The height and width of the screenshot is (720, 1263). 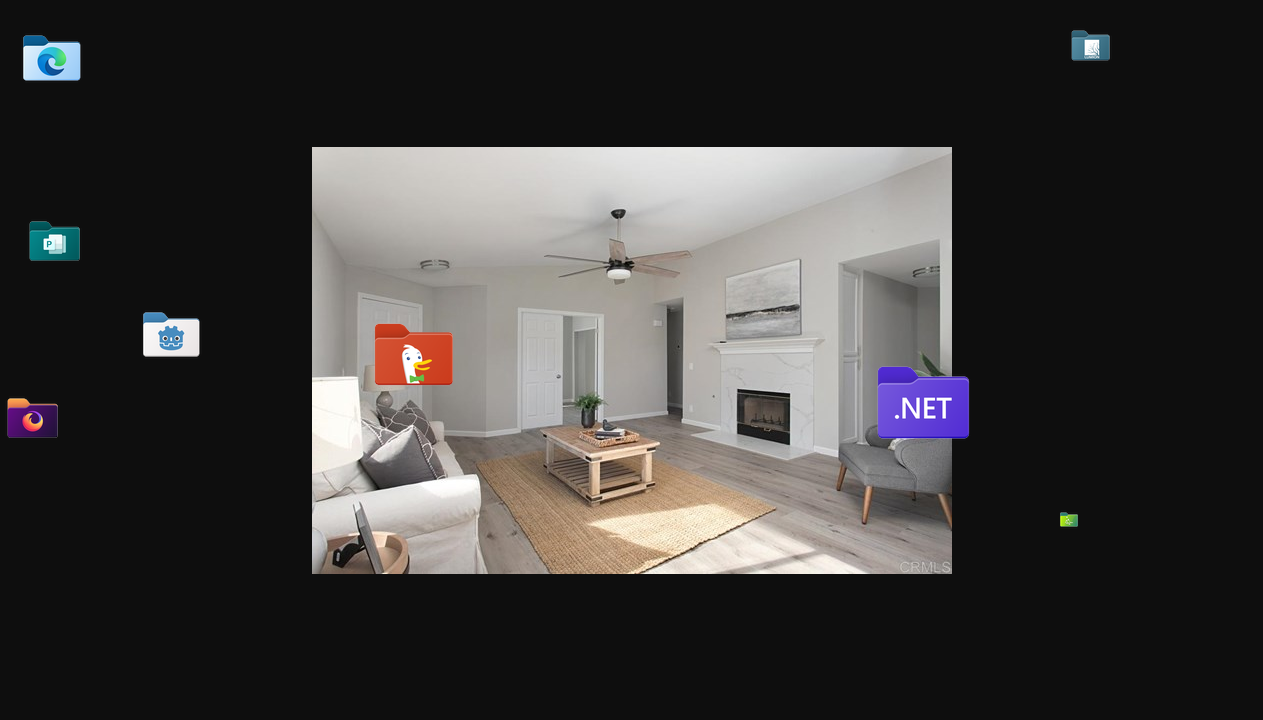 What do you see at coordinates (413, 356) in the screenshot?
I see `open DuckDuckGo browser downloads folder` at bounding box center [413, 356].